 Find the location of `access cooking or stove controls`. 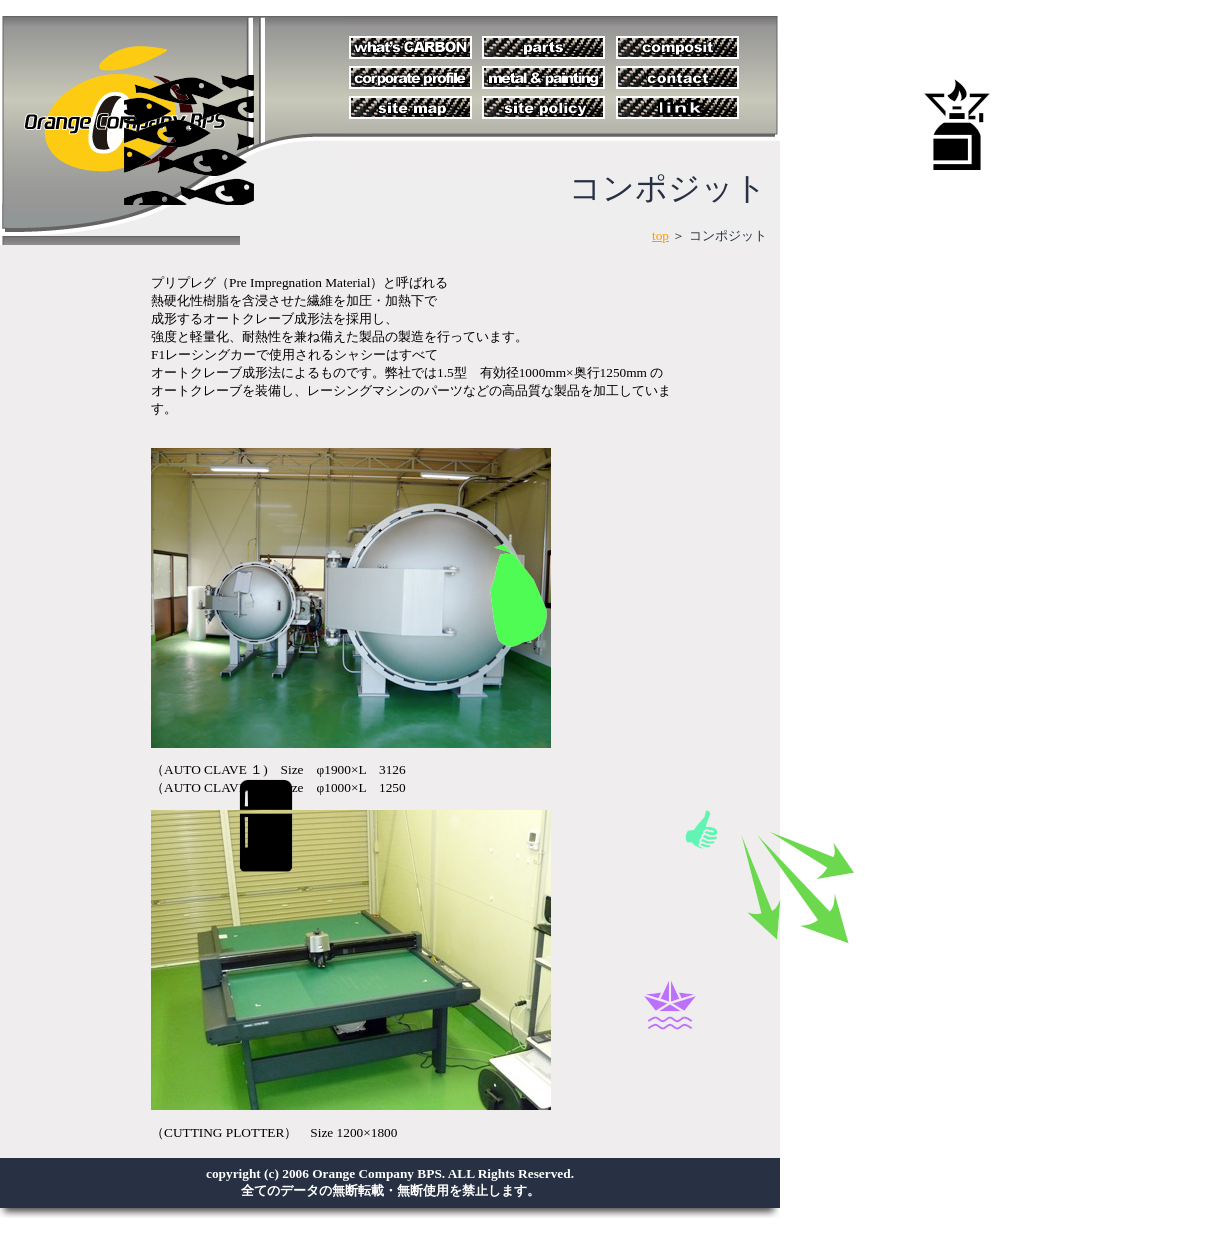

access cooking or stove controls is located at coordinates (957, 124).